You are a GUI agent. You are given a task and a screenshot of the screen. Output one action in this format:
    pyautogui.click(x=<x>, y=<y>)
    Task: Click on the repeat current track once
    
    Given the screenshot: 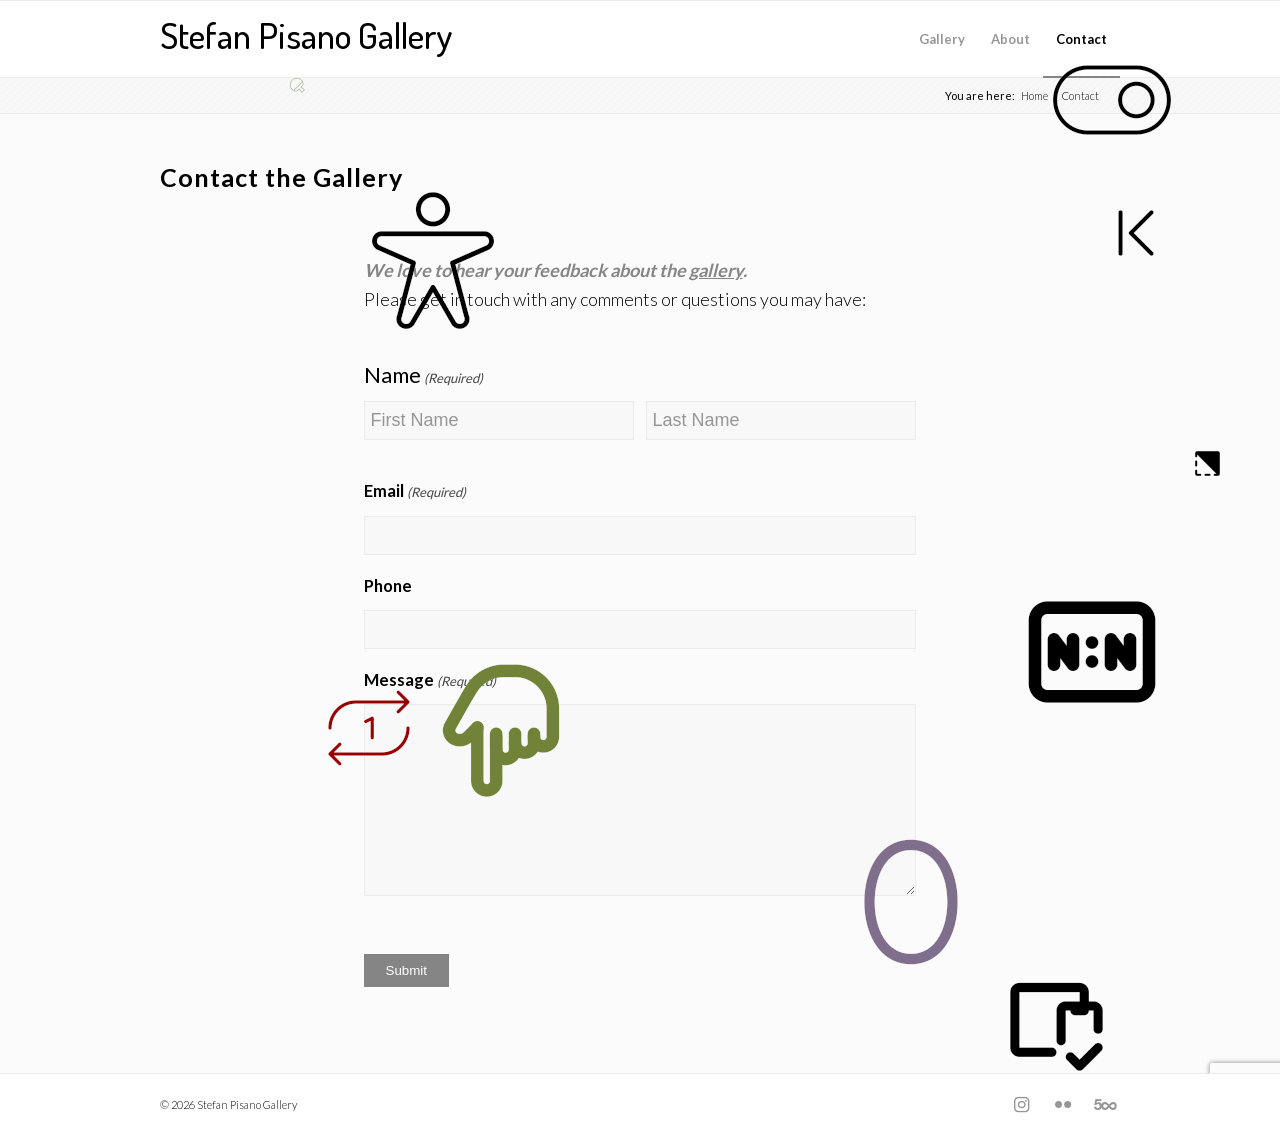 What is the action you would take?
    pyautogui.click(x=369, y=728)
    